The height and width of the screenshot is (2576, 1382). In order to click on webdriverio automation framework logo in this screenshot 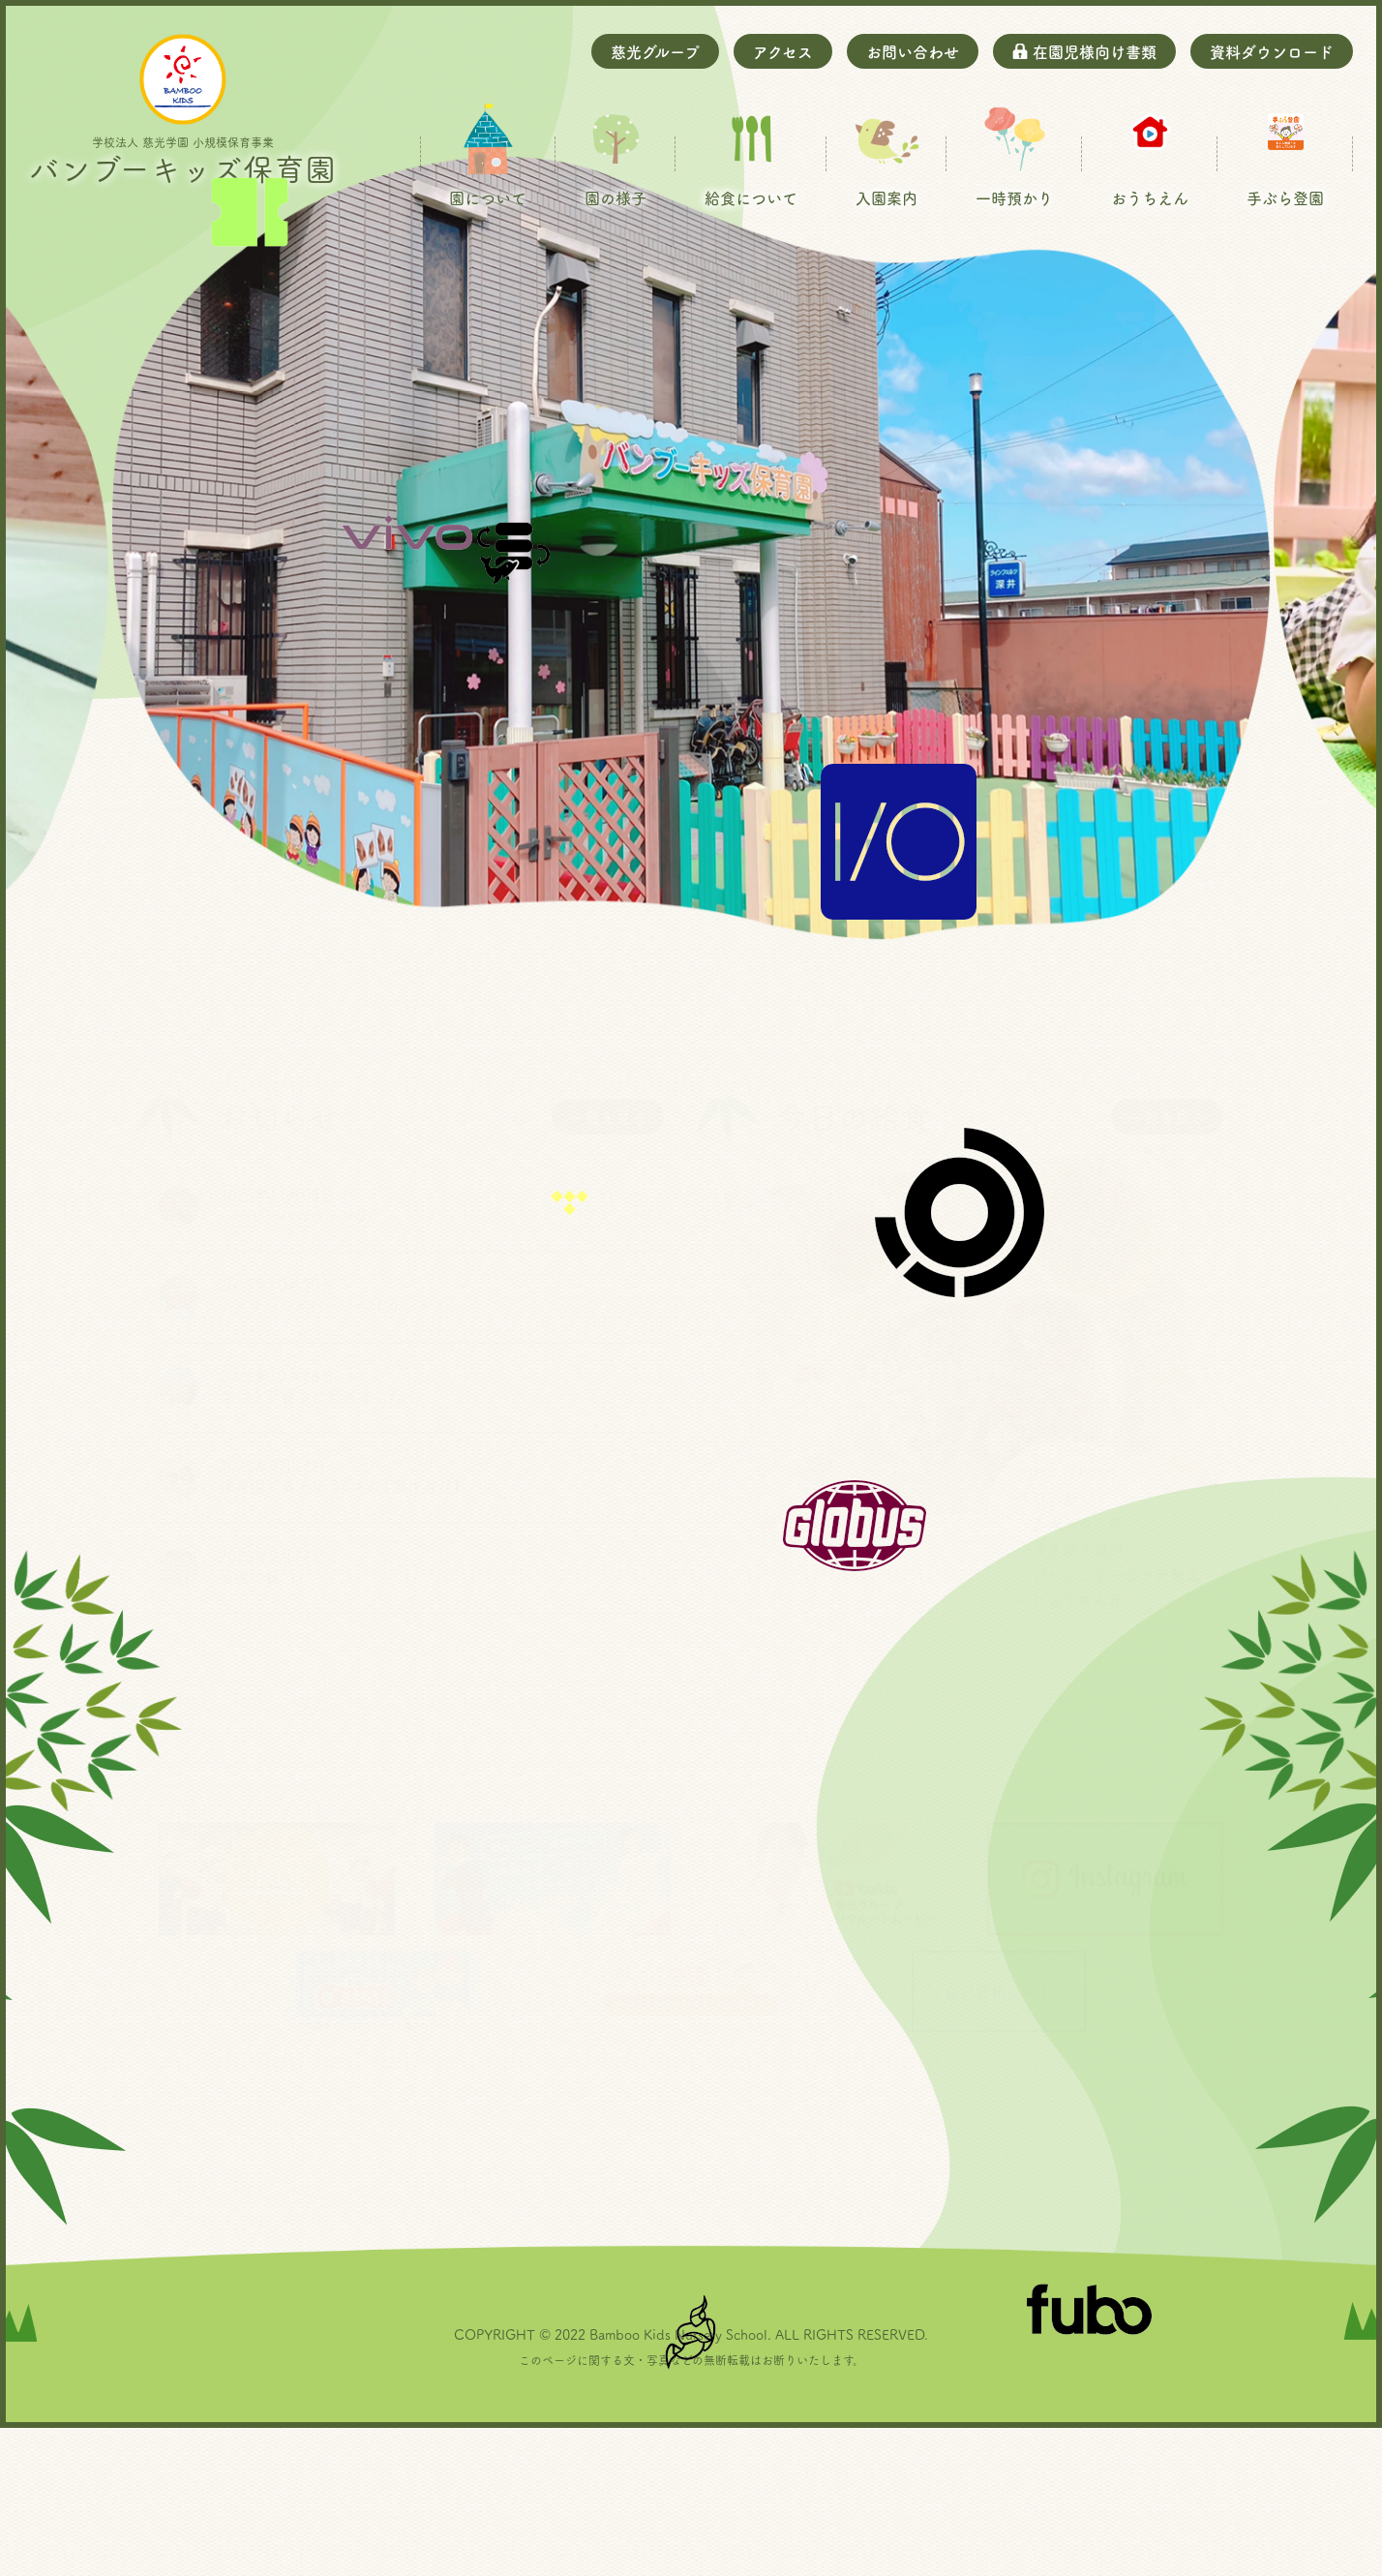, I will do `click(898, 841)`.